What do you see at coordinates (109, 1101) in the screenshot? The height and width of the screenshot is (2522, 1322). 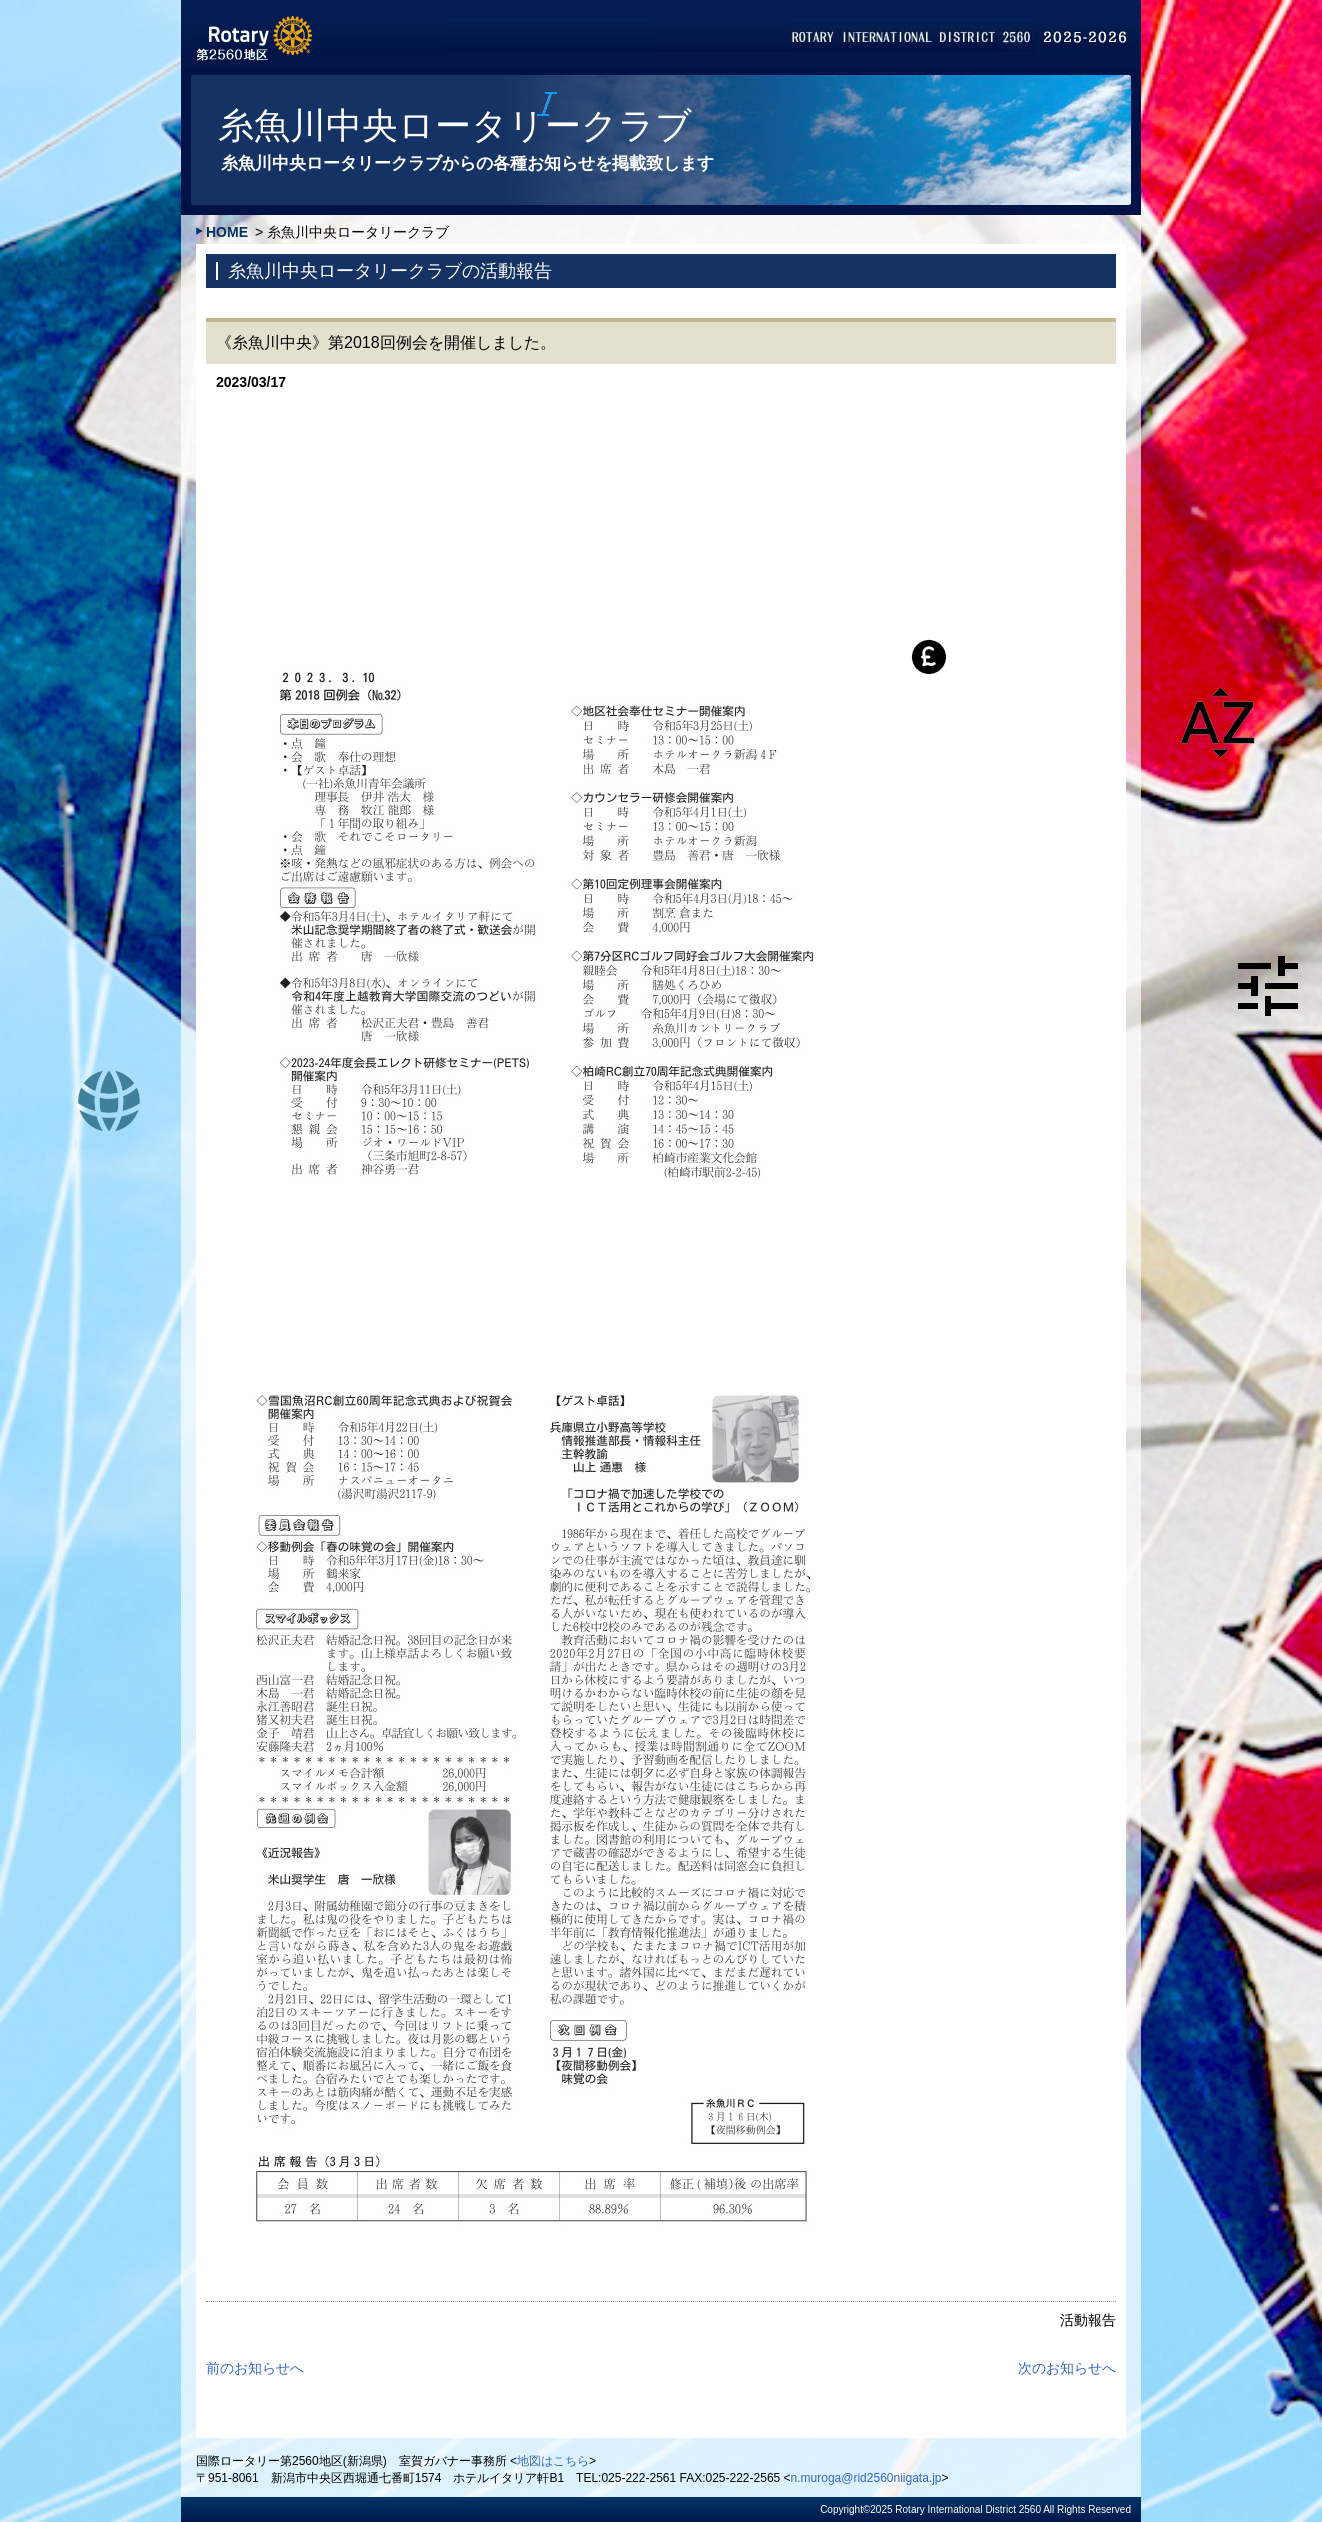 I see `access global or international settings` at bounding box center [109, 1101].